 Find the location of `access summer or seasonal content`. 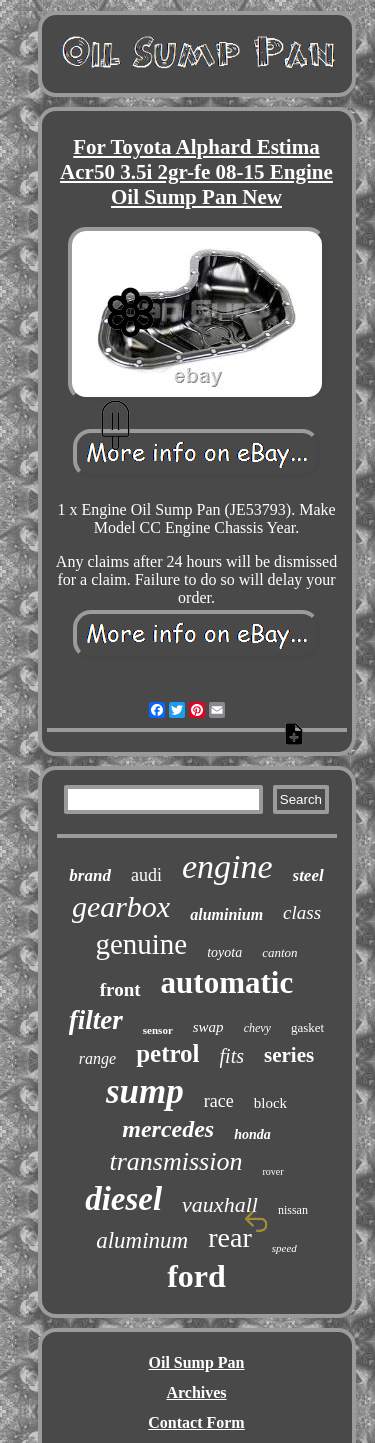

access summer or seasonal content is located at coordinates (115, 424).